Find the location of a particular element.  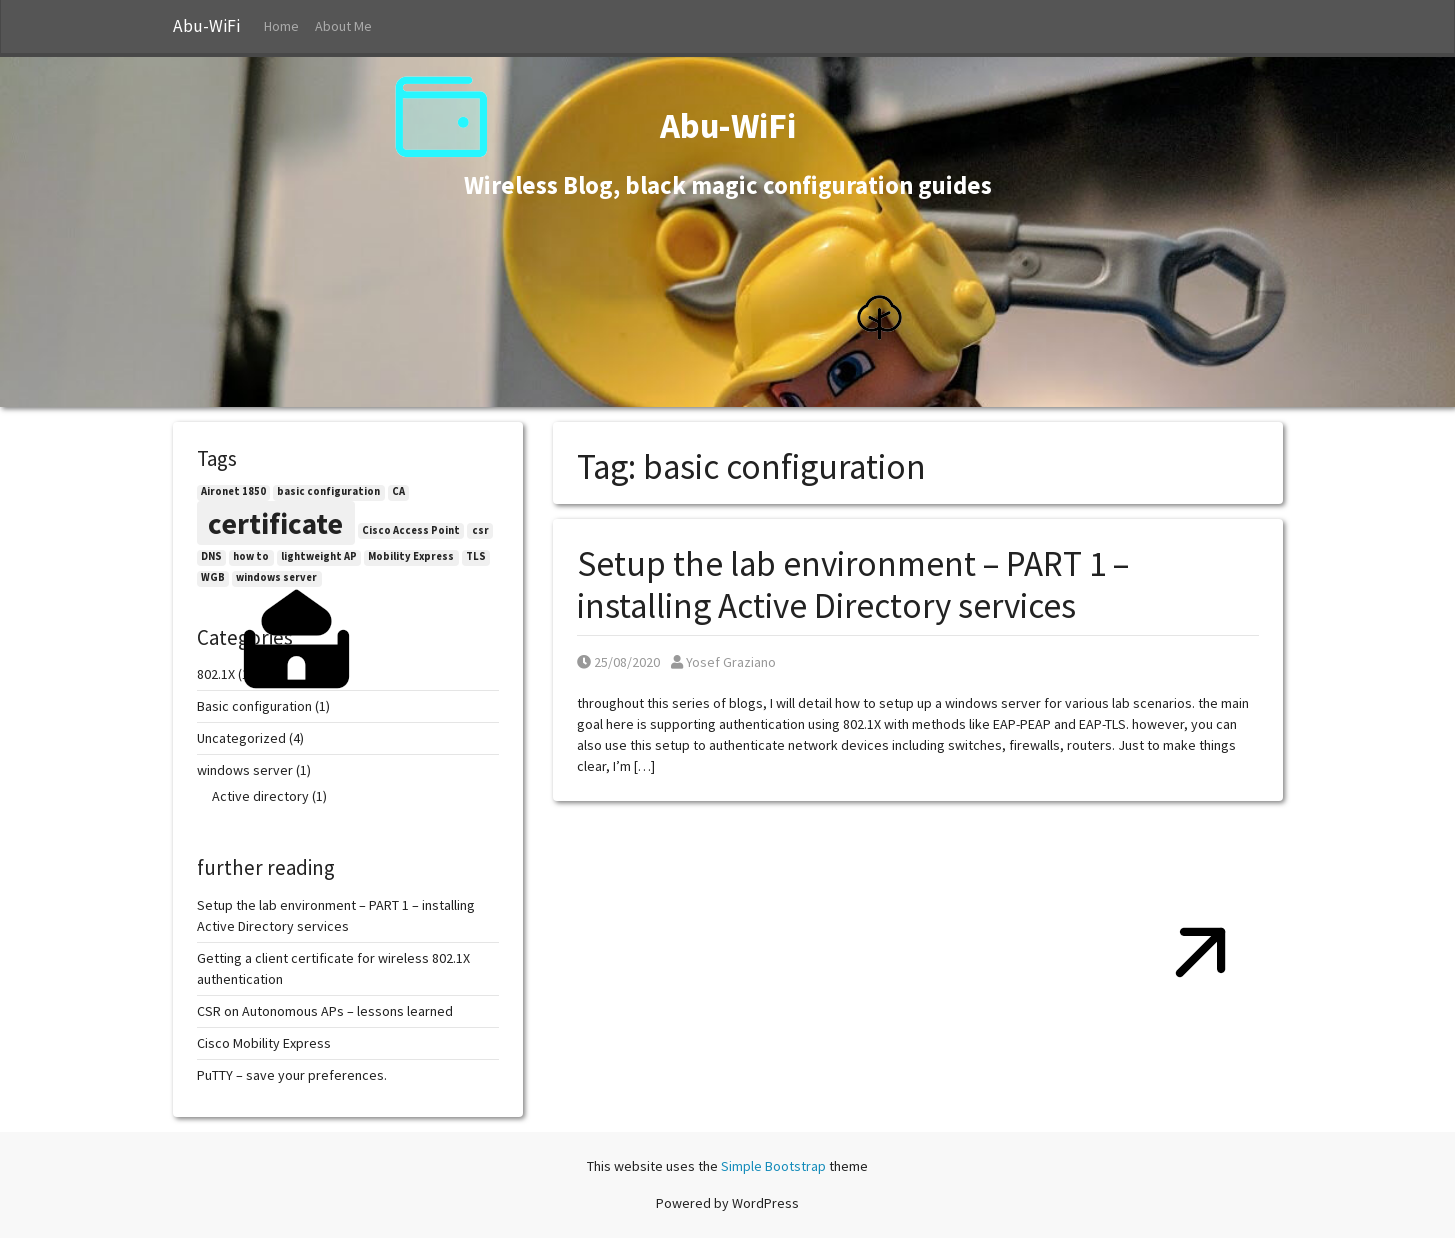

view parks or nature areas nearby is located at coordinates (879, 317).